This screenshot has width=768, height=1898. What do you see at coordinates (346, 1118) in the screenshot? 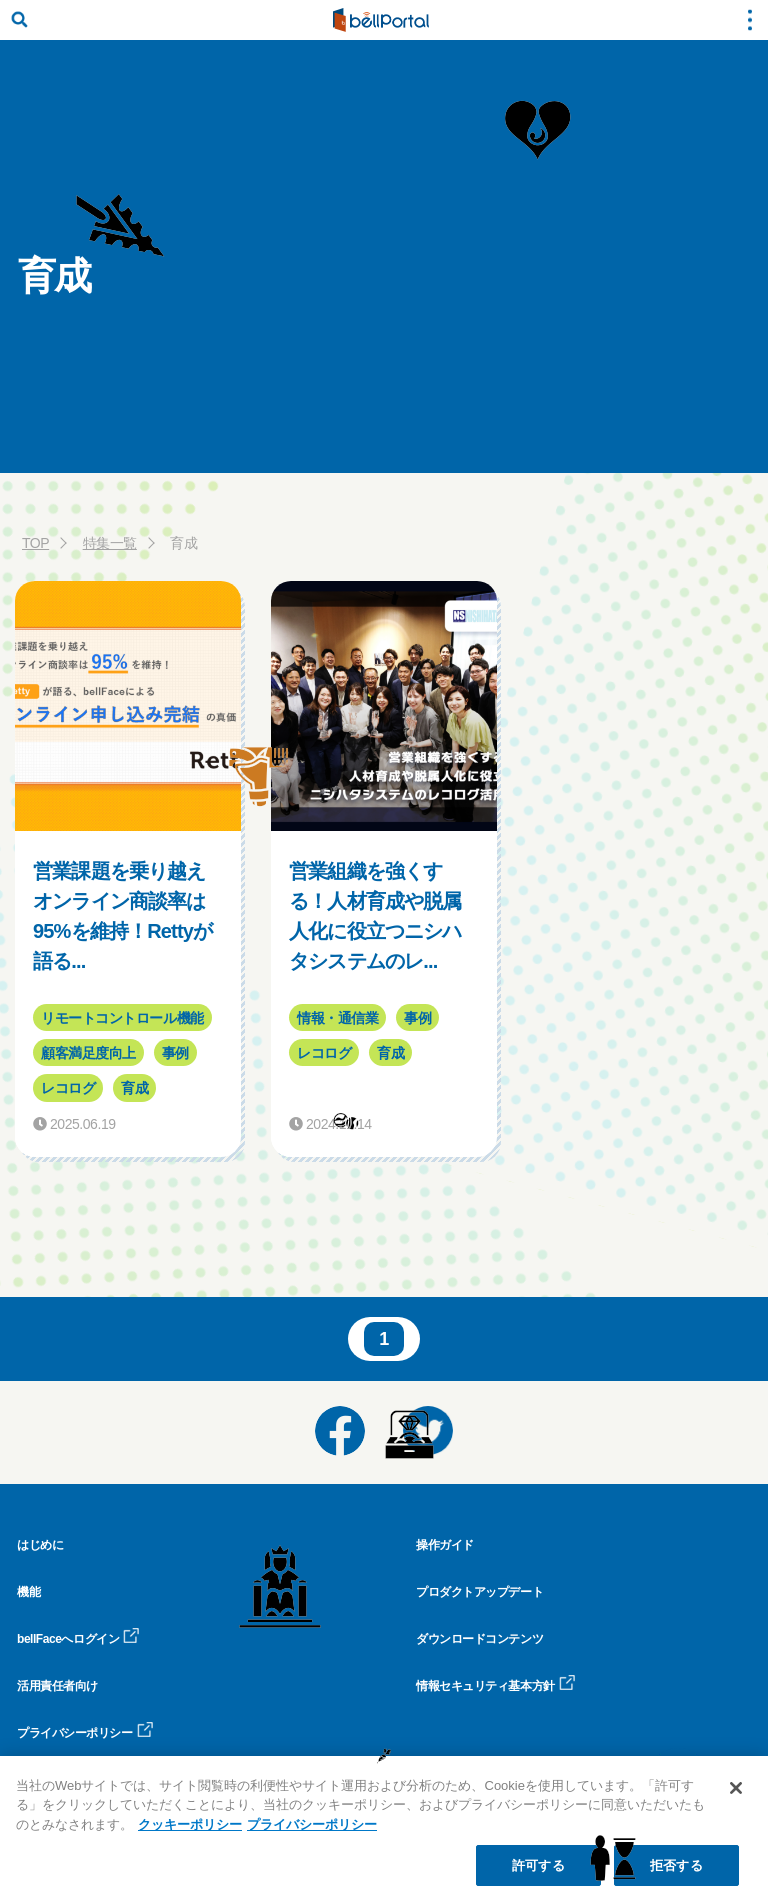
I see `play a marble game` at bounding box center [346, 1118].